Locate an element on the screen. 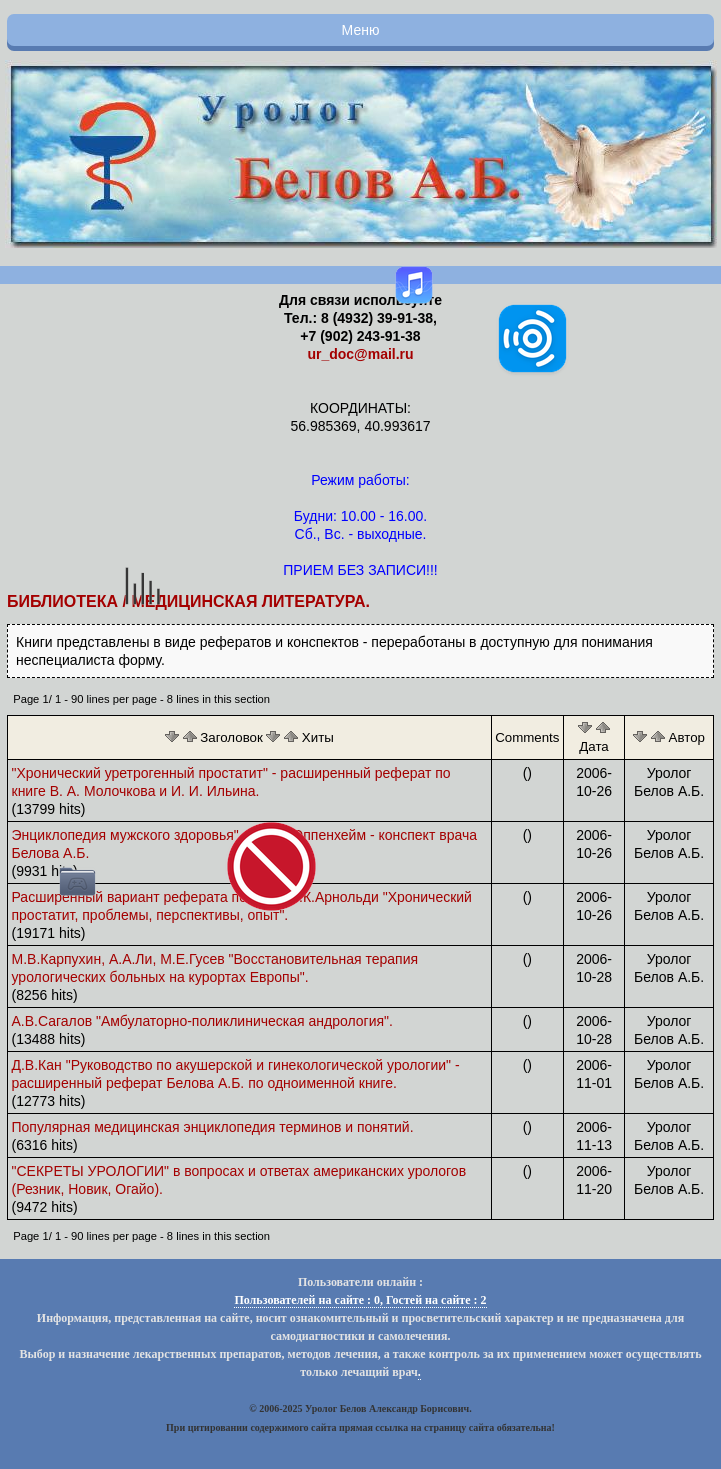 This screenshot has width=721, height=1469. delete selected item is located at coordinates (271, 866).